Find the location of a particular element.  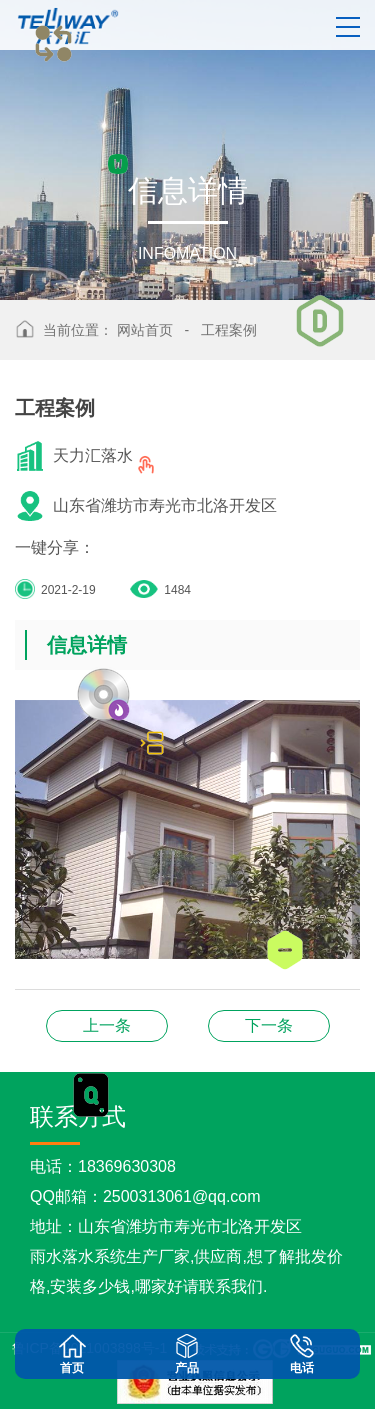

app icon for a service or brand starting with "W" is located at coordinates (118, 164).